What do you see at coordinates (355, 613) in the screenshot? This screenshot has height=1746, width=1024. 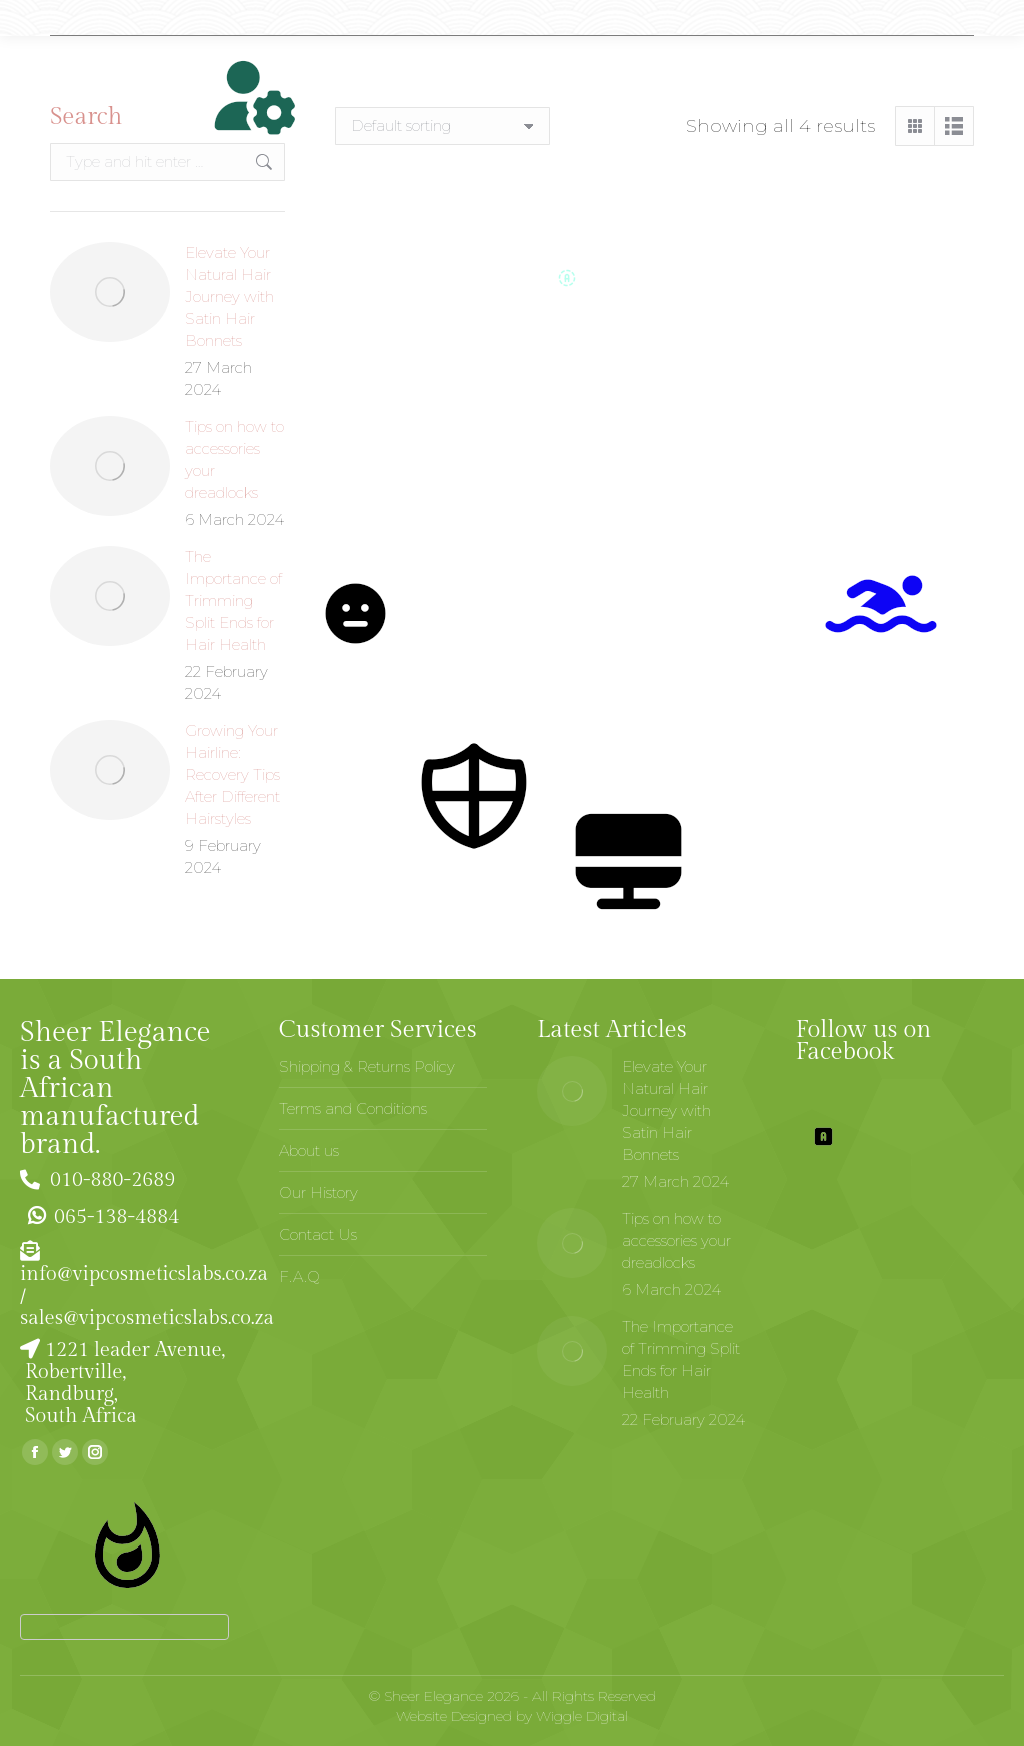 I see `rate your experience as neutral` at bounding box center [355, 613].